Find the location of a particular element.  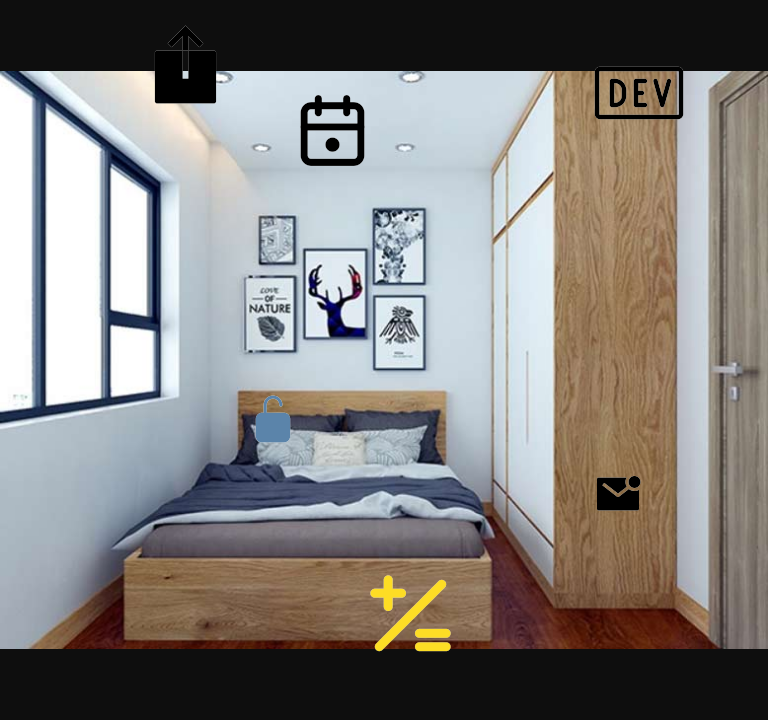

unlock or access secured content is located at coordinates (273, 419).